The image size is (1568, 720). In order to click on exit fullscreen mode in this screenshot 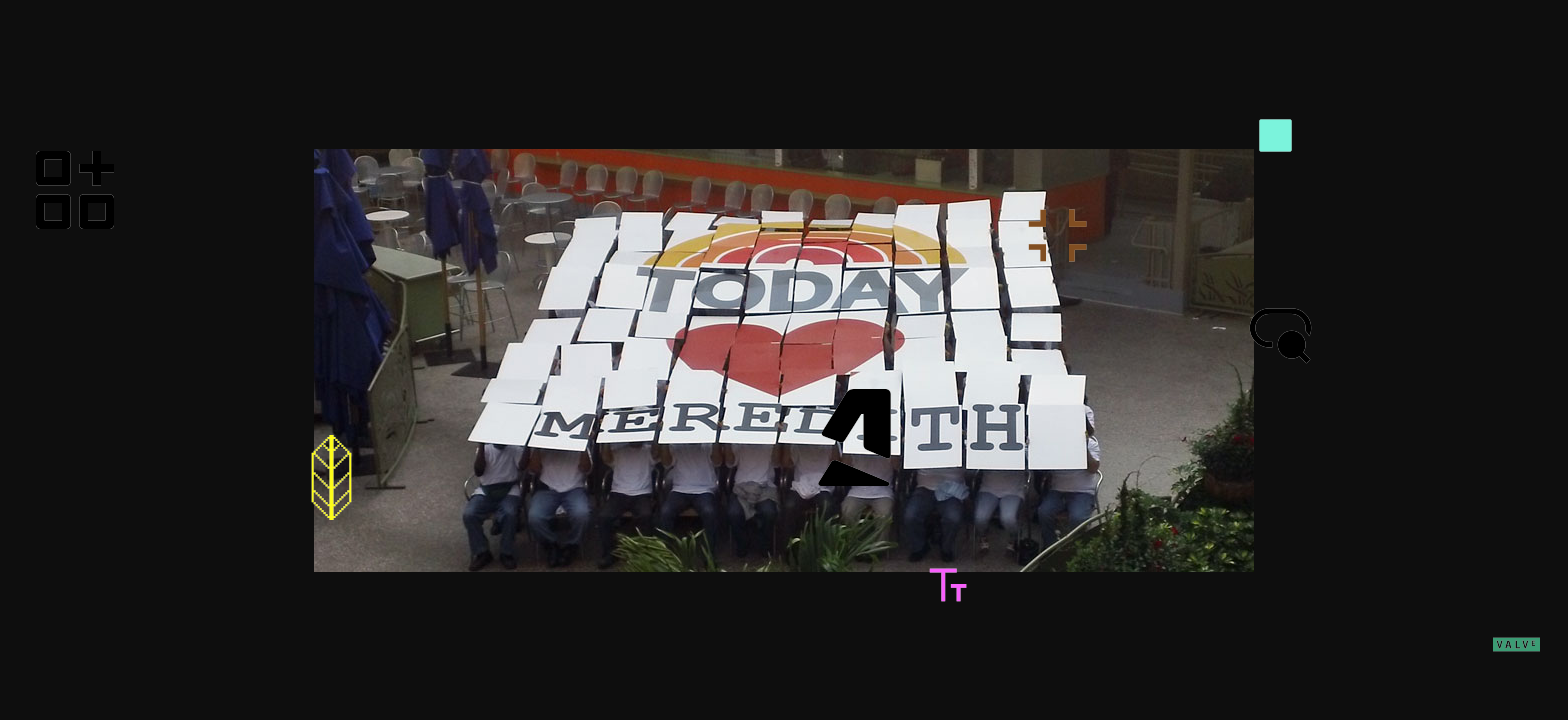, I will do `click(1057, 235)`.